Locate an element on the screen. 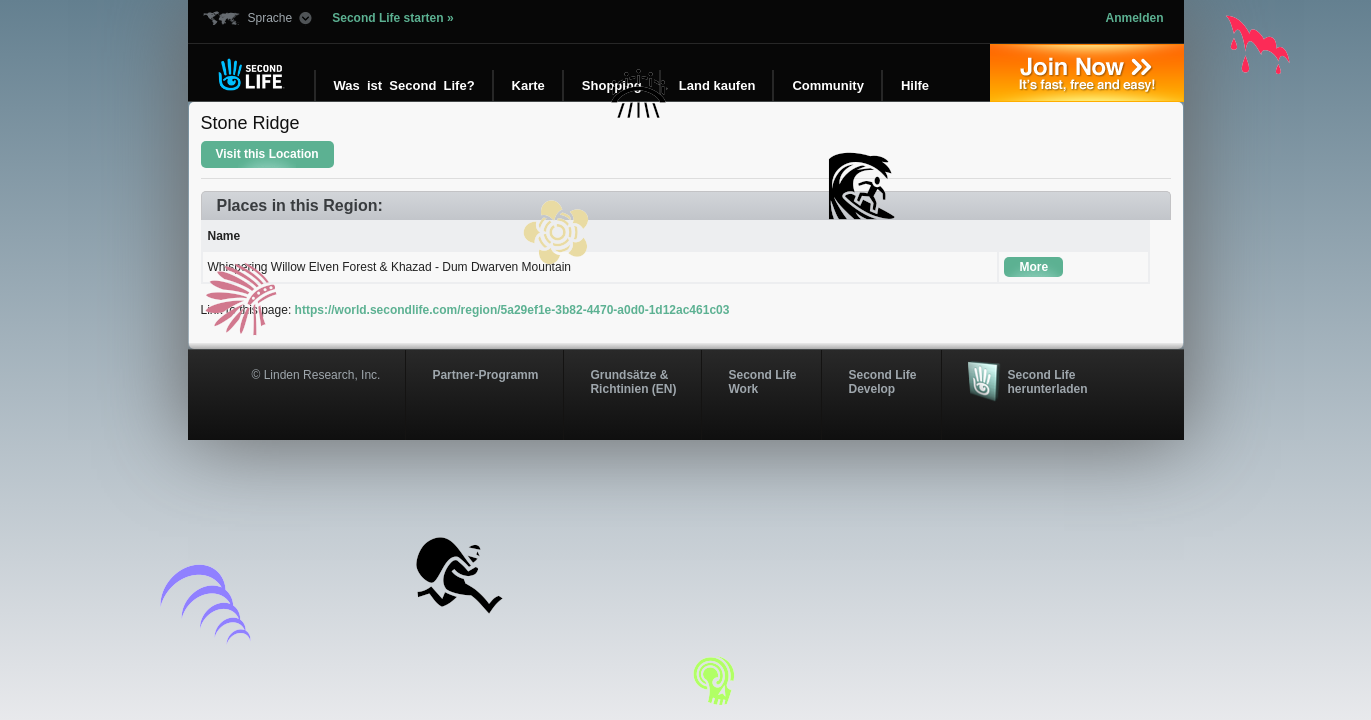 Image resolution: width=1371 pixels, height=720 pixels. surfing or water sports activity is located at coordinates (862, 186).